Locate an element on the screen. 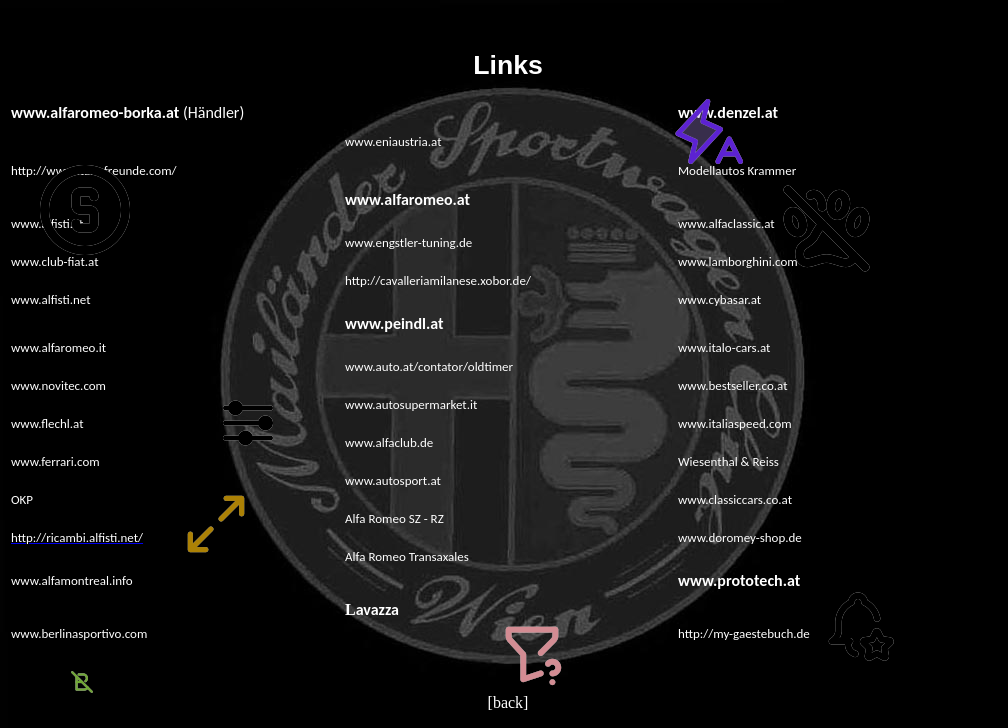  toggle auto-flash mode in camera settings is located at coordinates (708, 134).